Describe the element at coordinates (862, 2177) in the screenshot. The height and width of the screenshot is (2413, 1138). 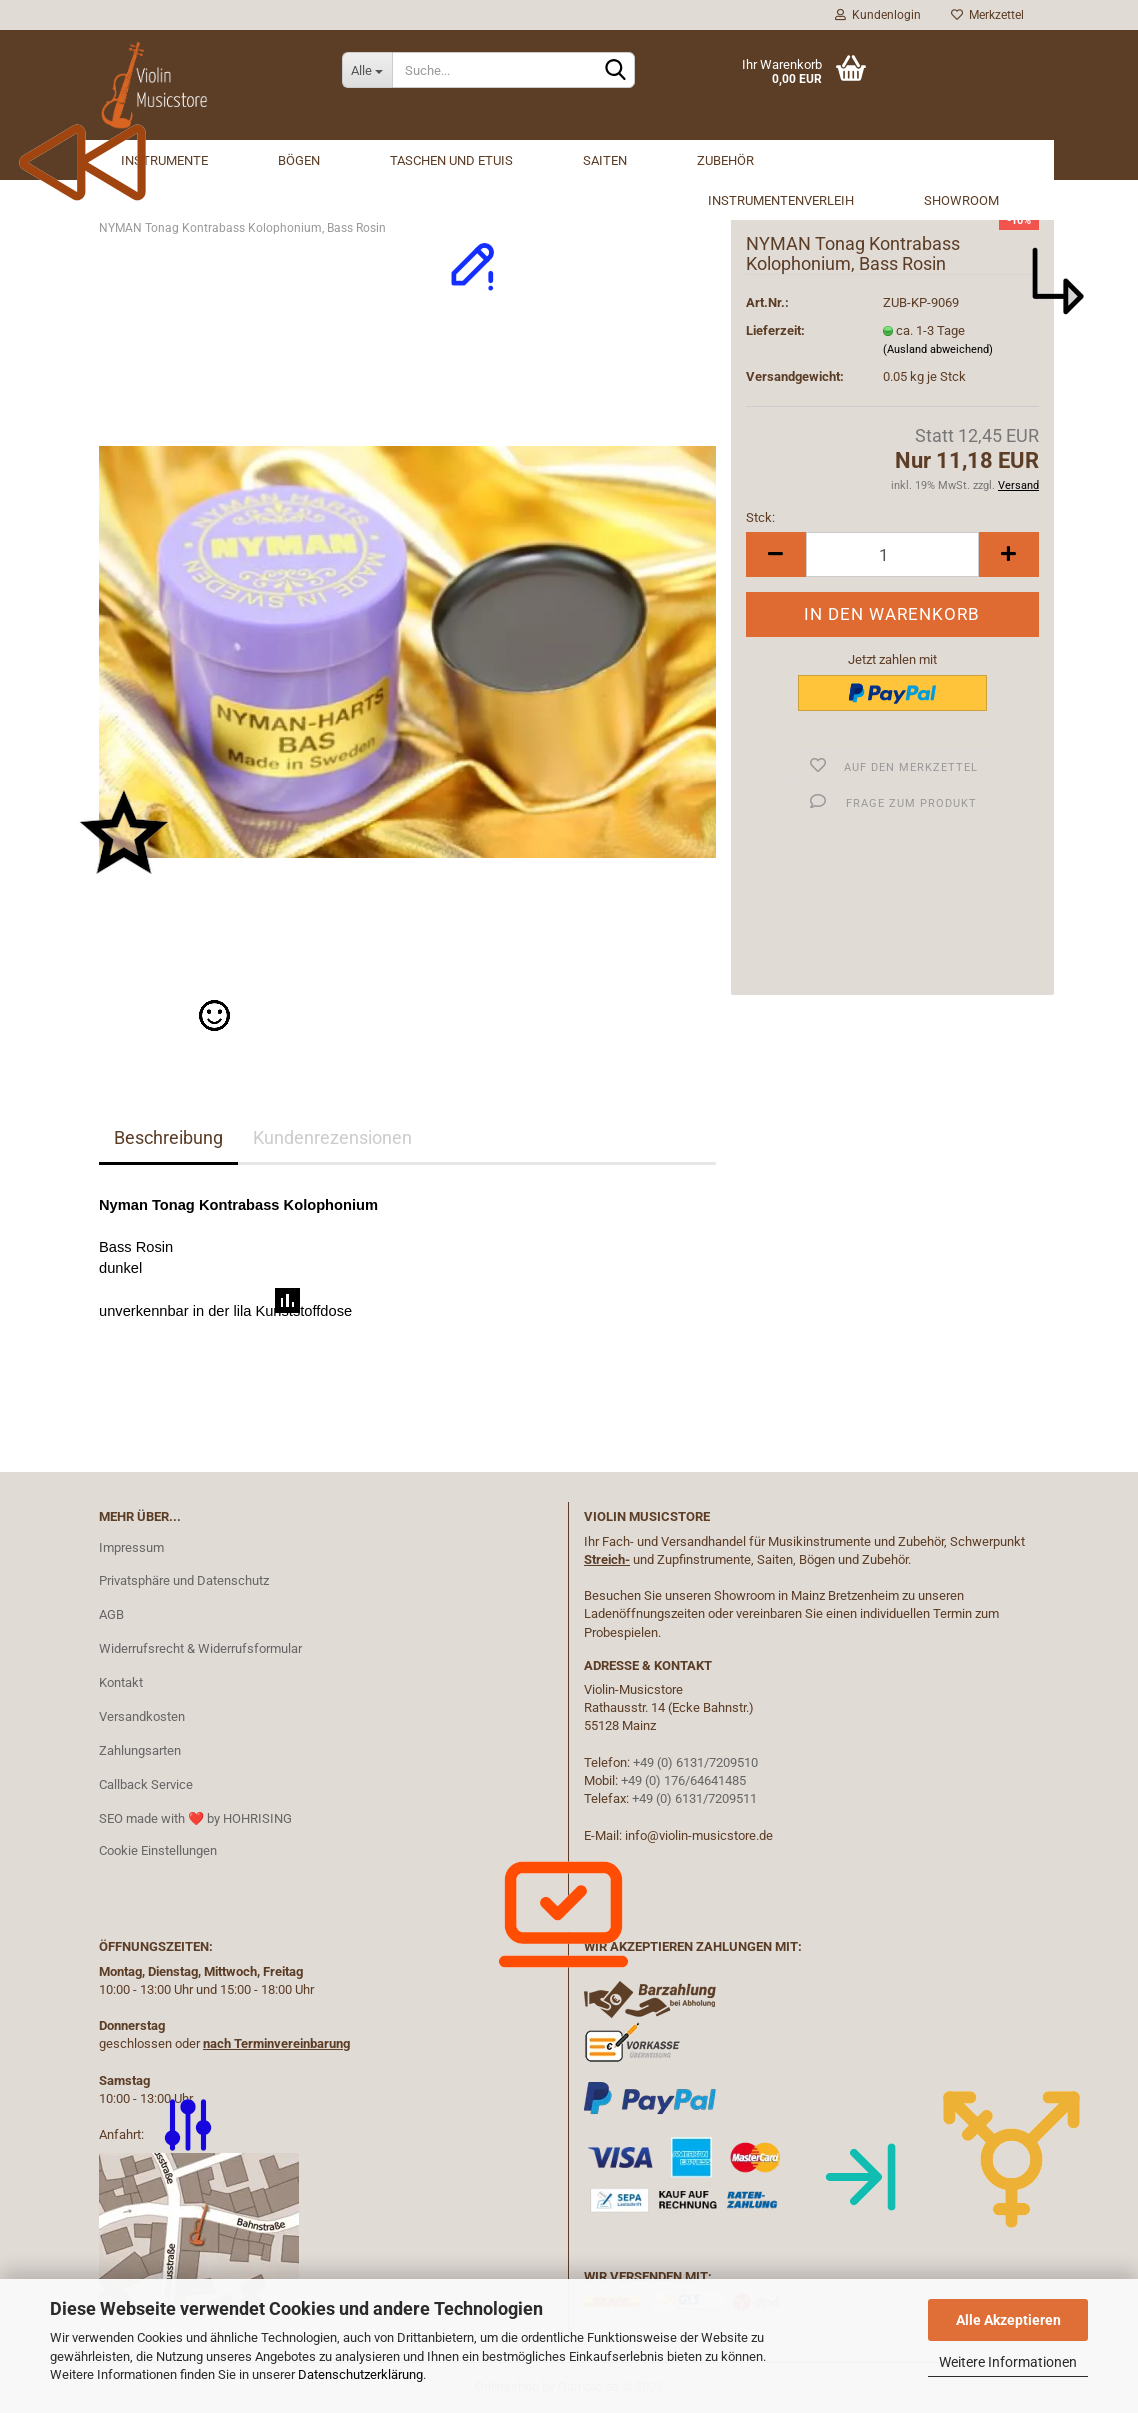
I see `navigate to the next item or page` at that location.